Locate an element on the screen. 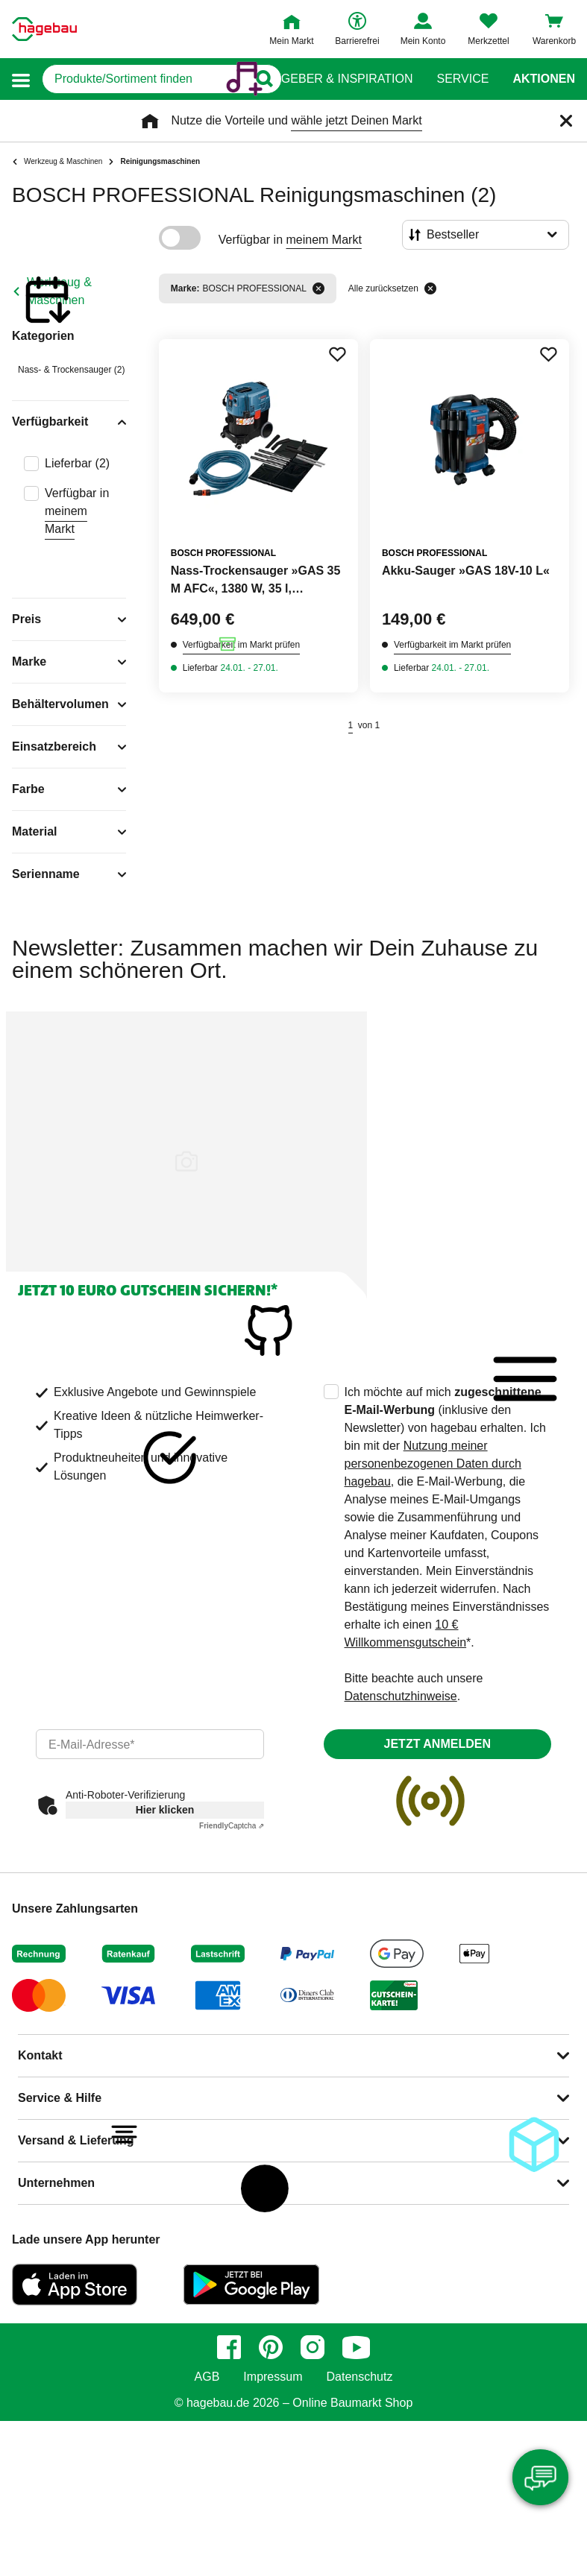 This screenshot has width=587, height=2576. open navigation menu is located at coordinates (525, 1379).